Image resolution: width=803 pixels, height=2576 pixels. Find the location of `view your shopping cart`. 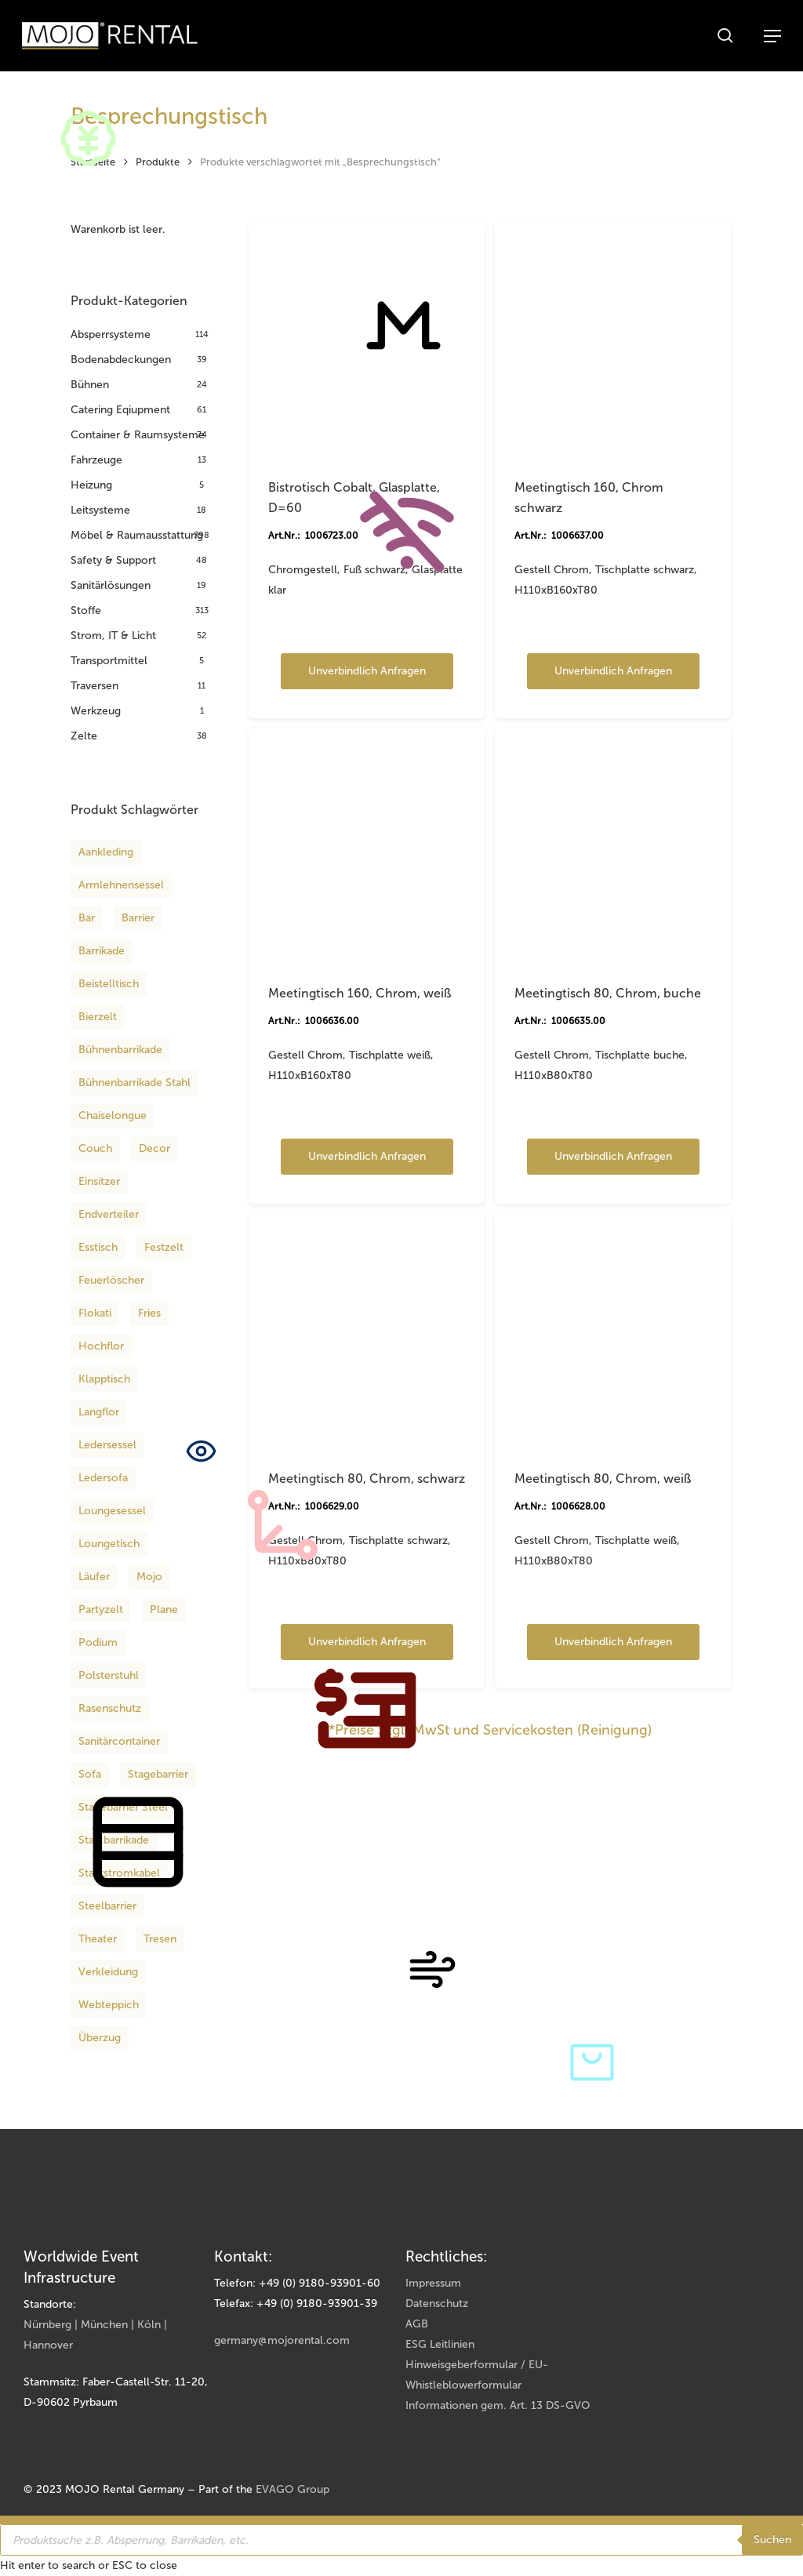

view your shopping cart is located at coordinates (592, 2062).